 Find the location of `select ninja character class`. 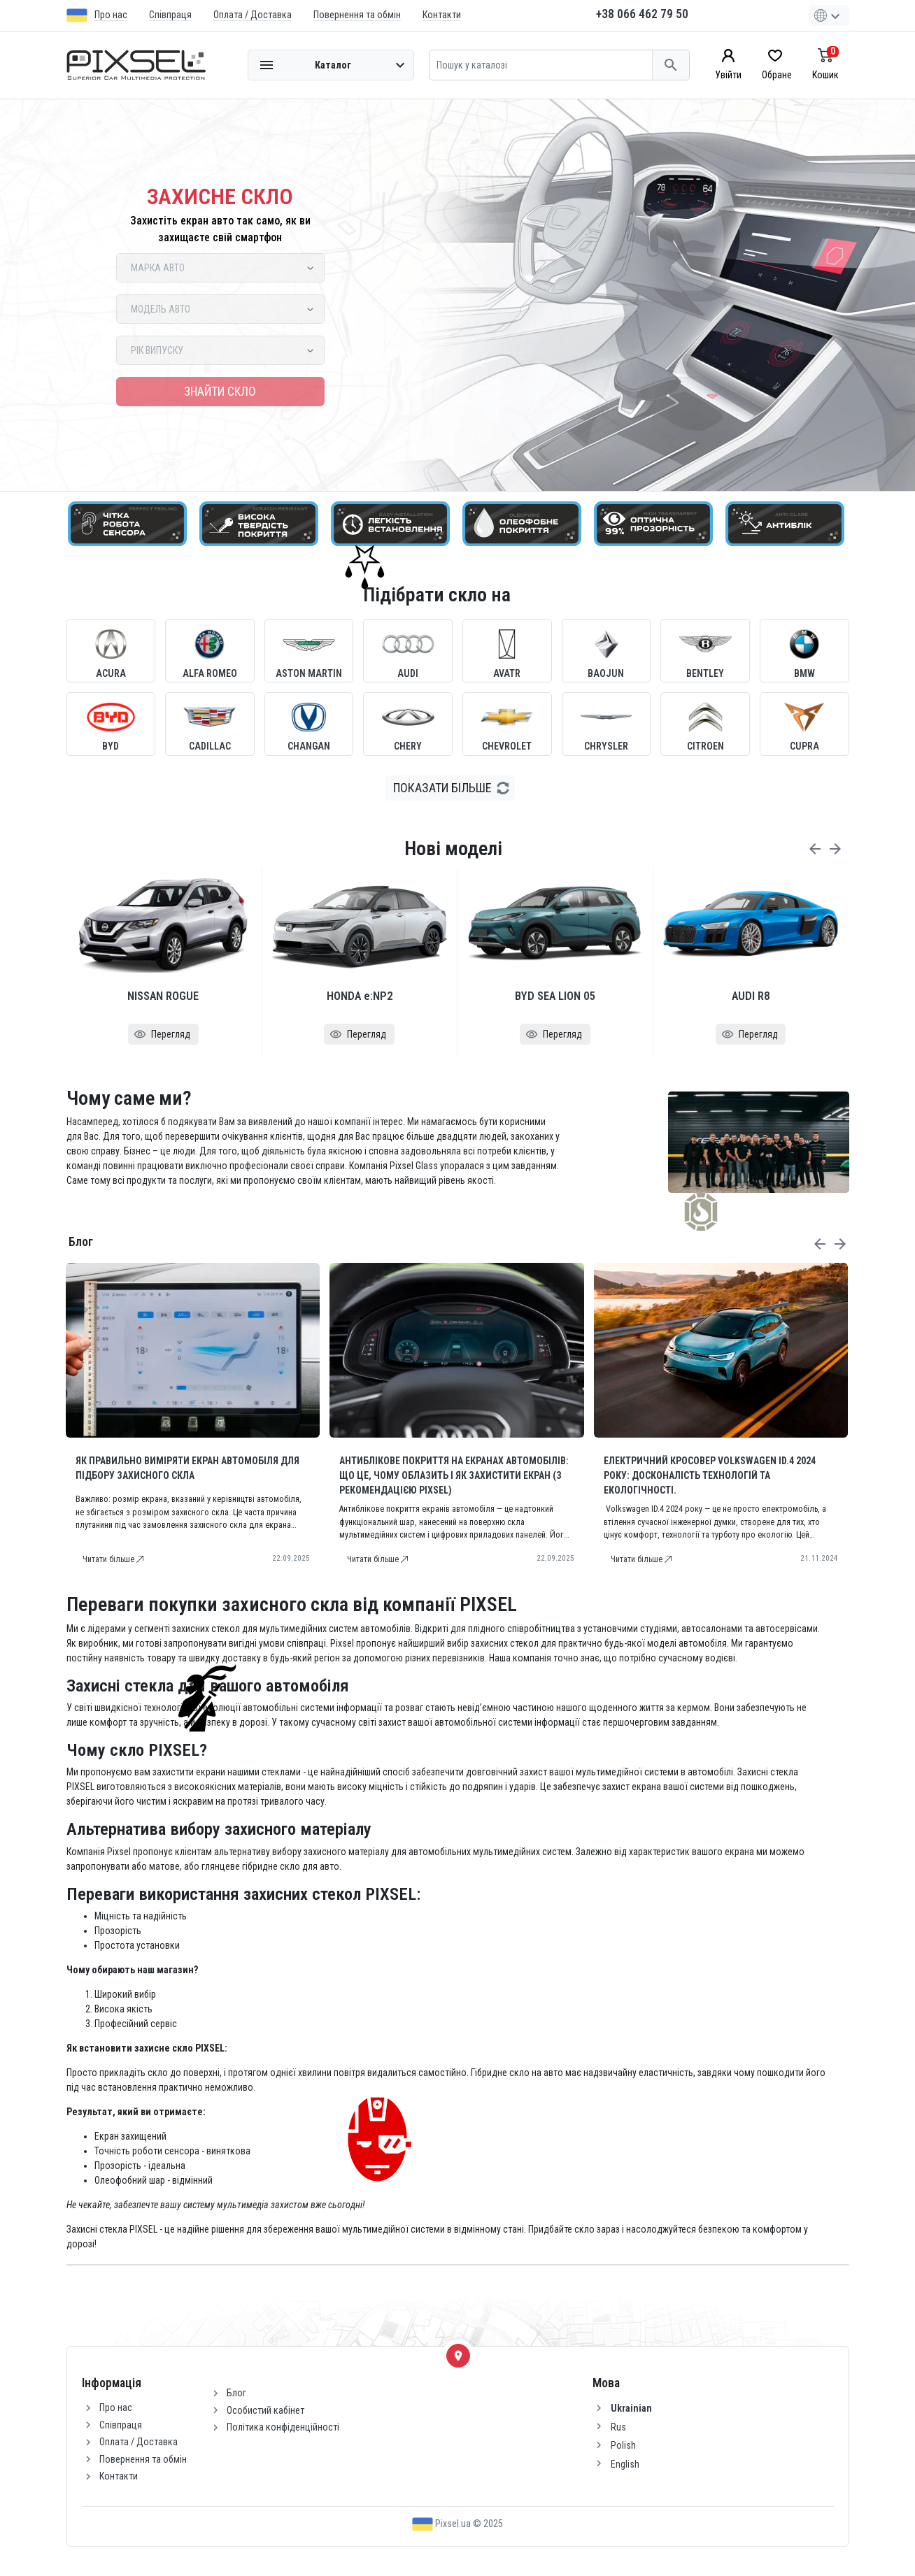

select ninja character class is located at coordinates (207, 1698).